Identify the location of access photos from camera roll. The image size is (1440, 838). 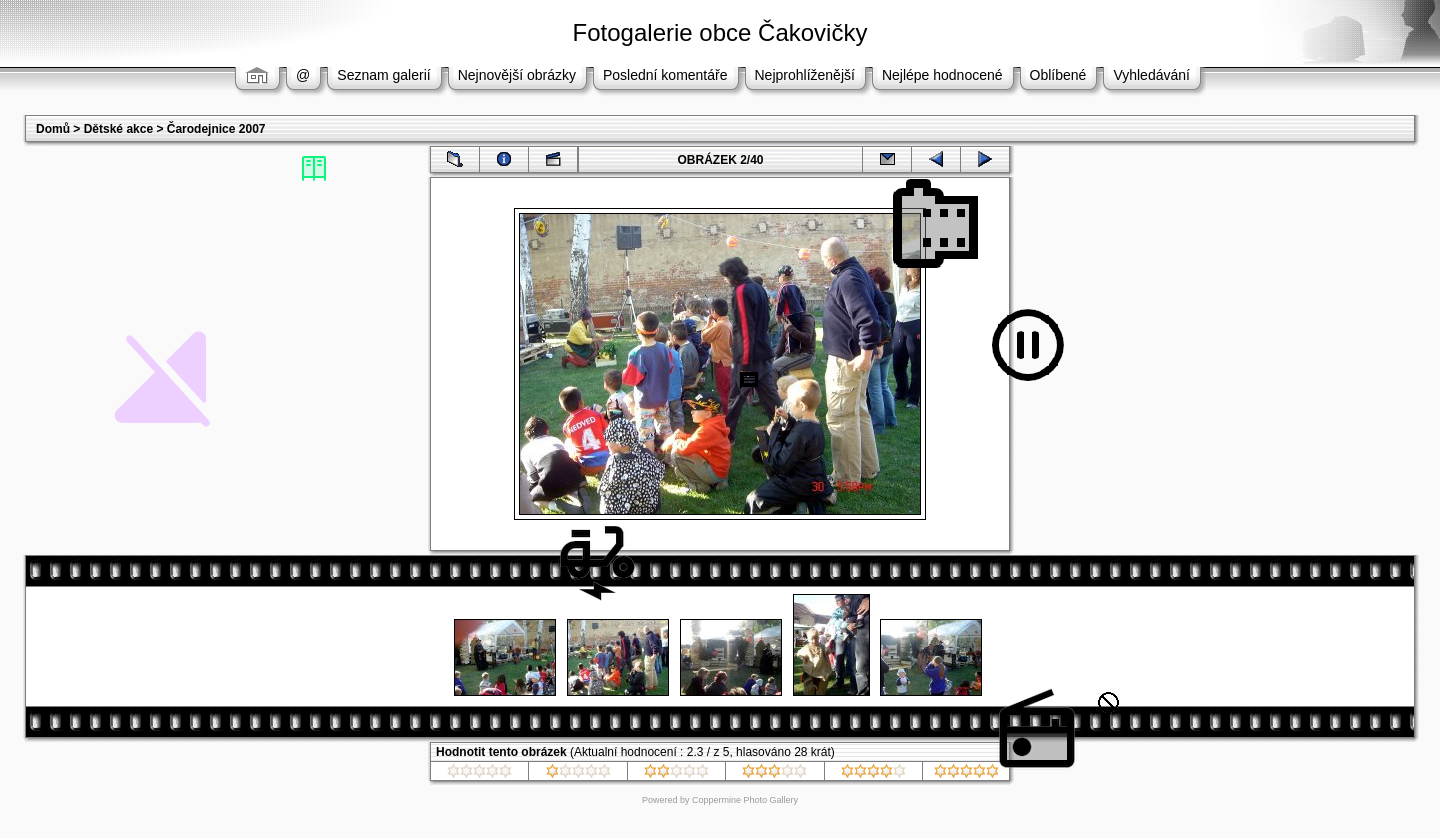
(935, 225).